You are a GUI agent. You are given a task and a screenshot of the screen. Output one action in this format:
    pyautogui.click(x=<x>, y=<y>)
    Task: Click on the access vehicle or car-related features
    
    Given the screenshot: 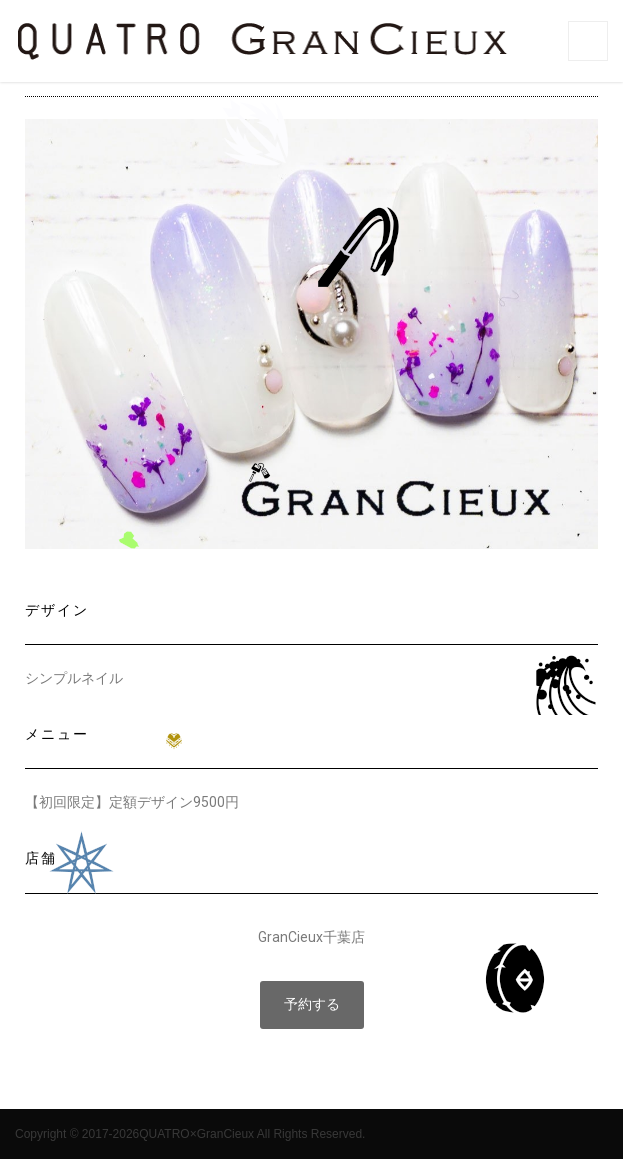 What is the action you would take?
    pyautogui.click(x=259, y=472)
    